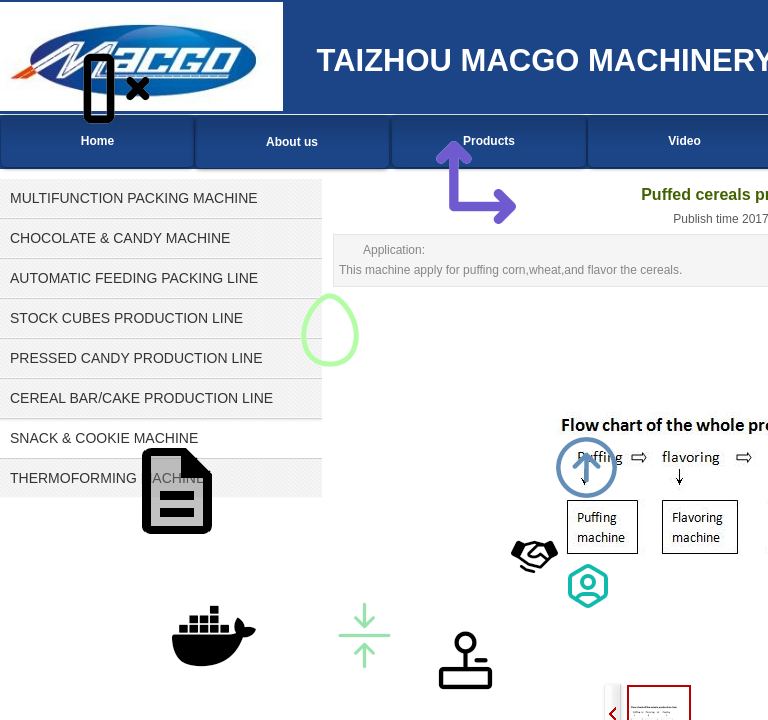  I want to click on remove a column from a table or layout, so click(114, 88).